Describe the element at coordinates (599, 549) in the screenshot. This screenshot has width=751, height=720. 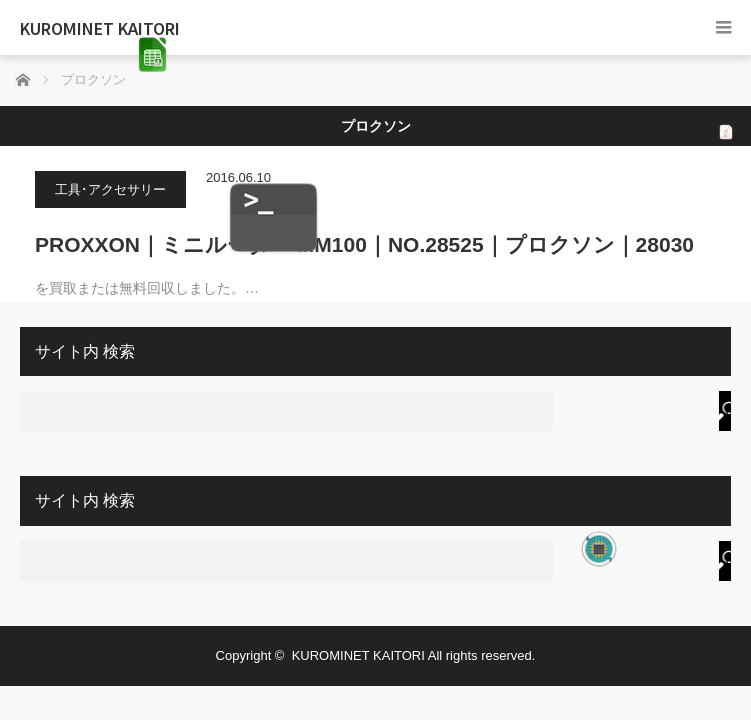
I see `access firmware or system component settings` at that location.